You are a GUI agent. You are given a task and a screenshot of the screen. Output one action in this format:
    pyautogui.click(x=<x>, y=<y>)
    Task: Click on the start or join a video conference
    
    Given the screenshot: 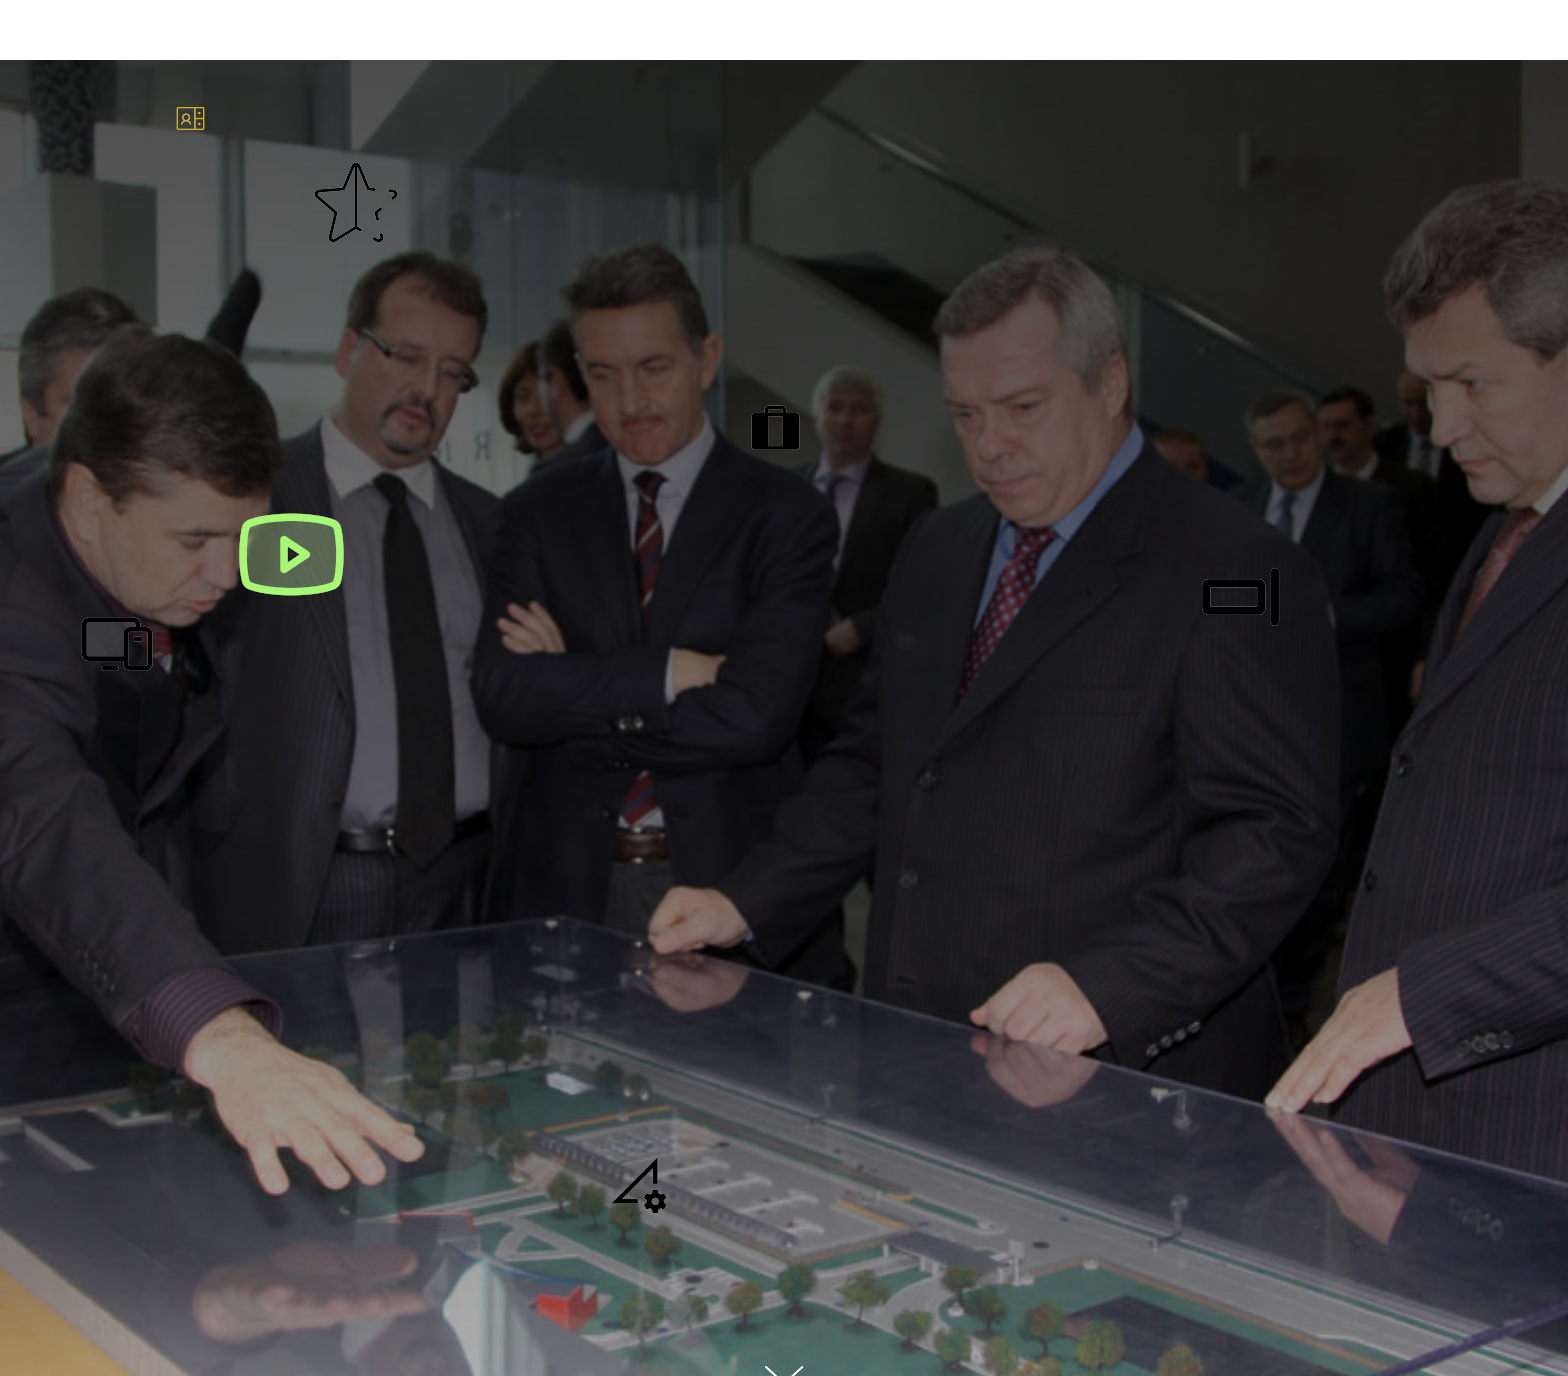 What is the action you would take?
    pyautogui.click(x=190, y=118)
    